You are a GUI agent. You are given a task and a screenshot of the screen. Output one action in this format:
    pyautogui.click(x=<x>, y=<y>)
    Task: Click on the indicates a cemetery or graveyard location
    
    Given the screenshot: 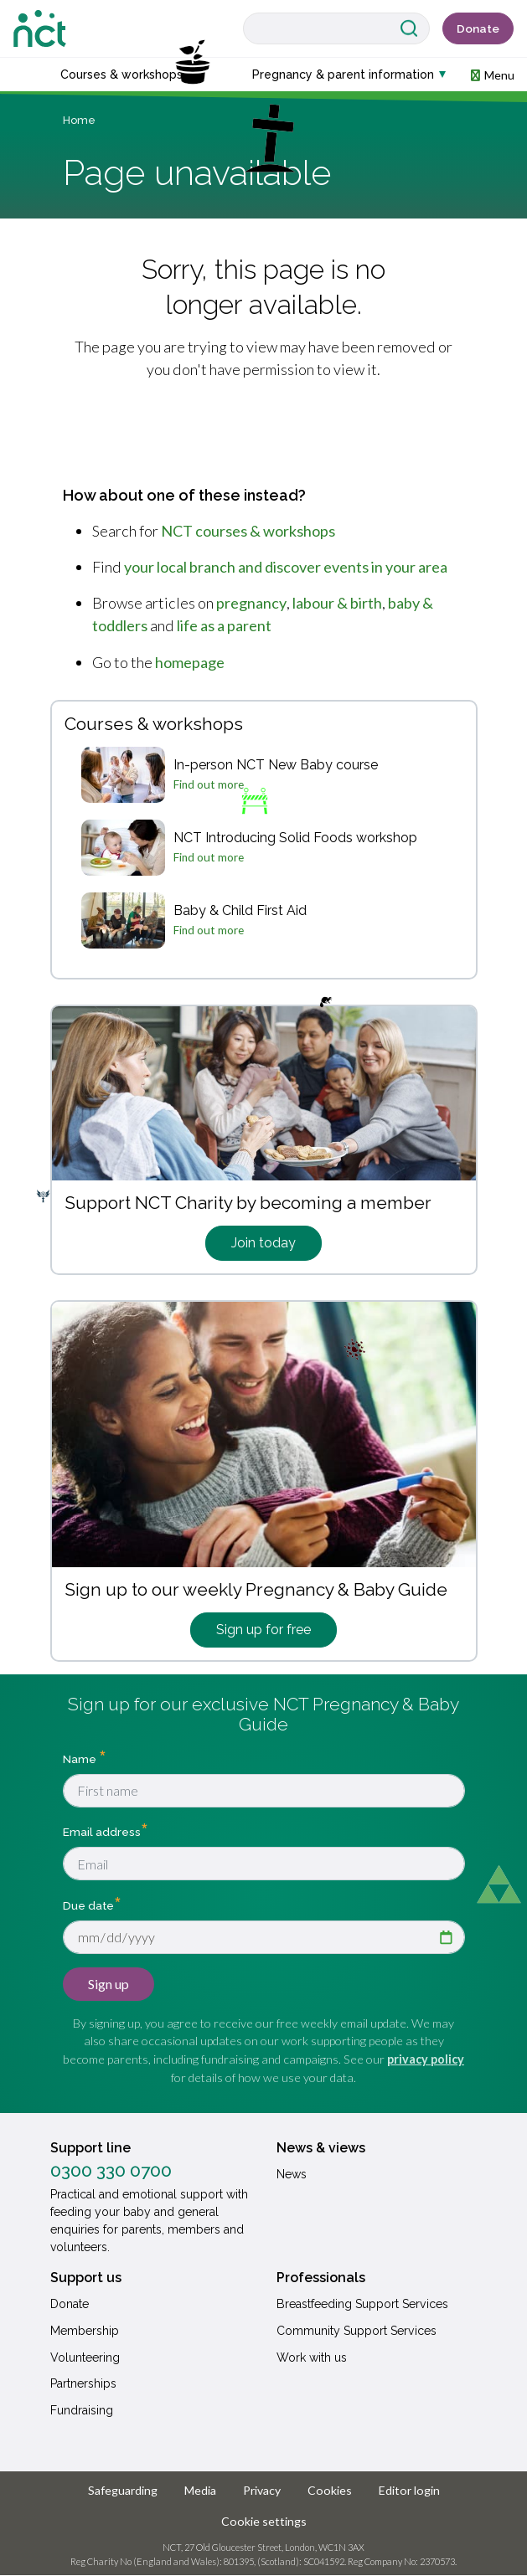 What is the action you would take?
    pyautogui.click(x=270, y=138)
    